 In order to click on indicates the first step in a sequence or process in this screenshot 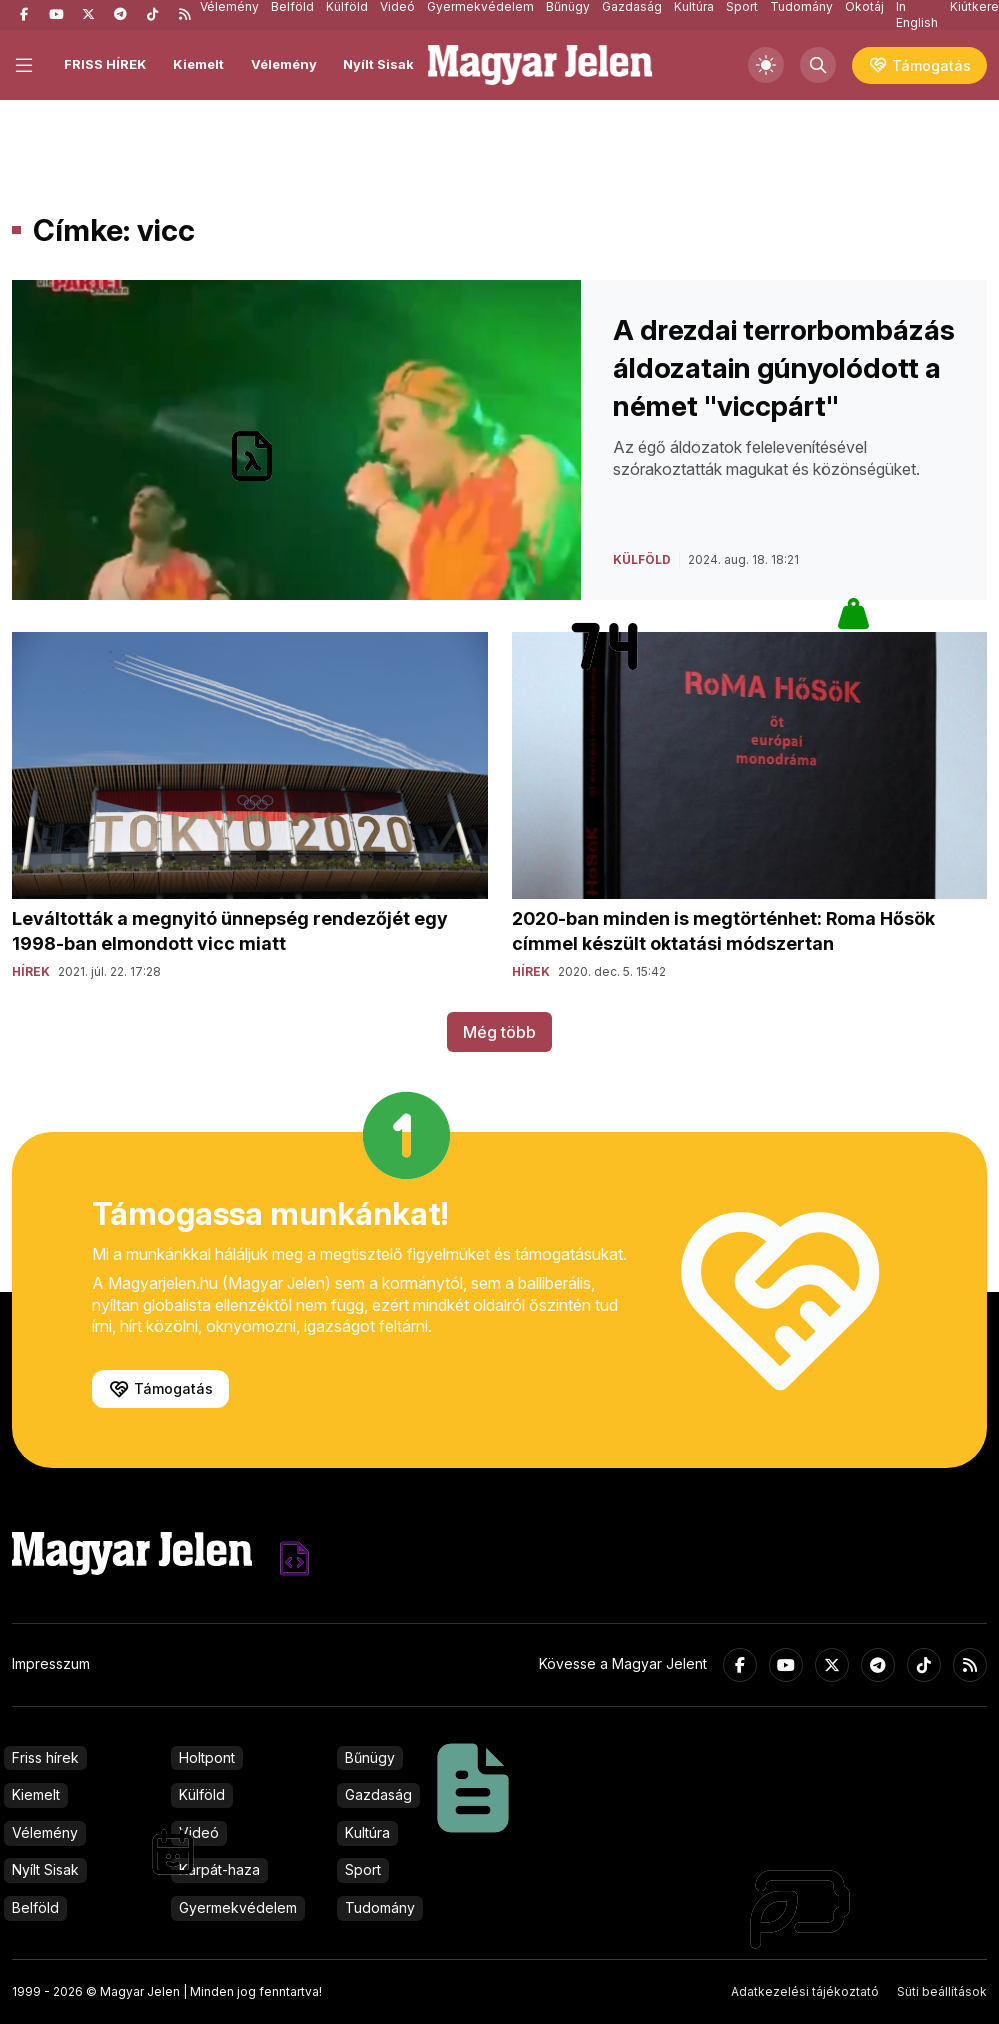, I will do `click(406, 1135)`.